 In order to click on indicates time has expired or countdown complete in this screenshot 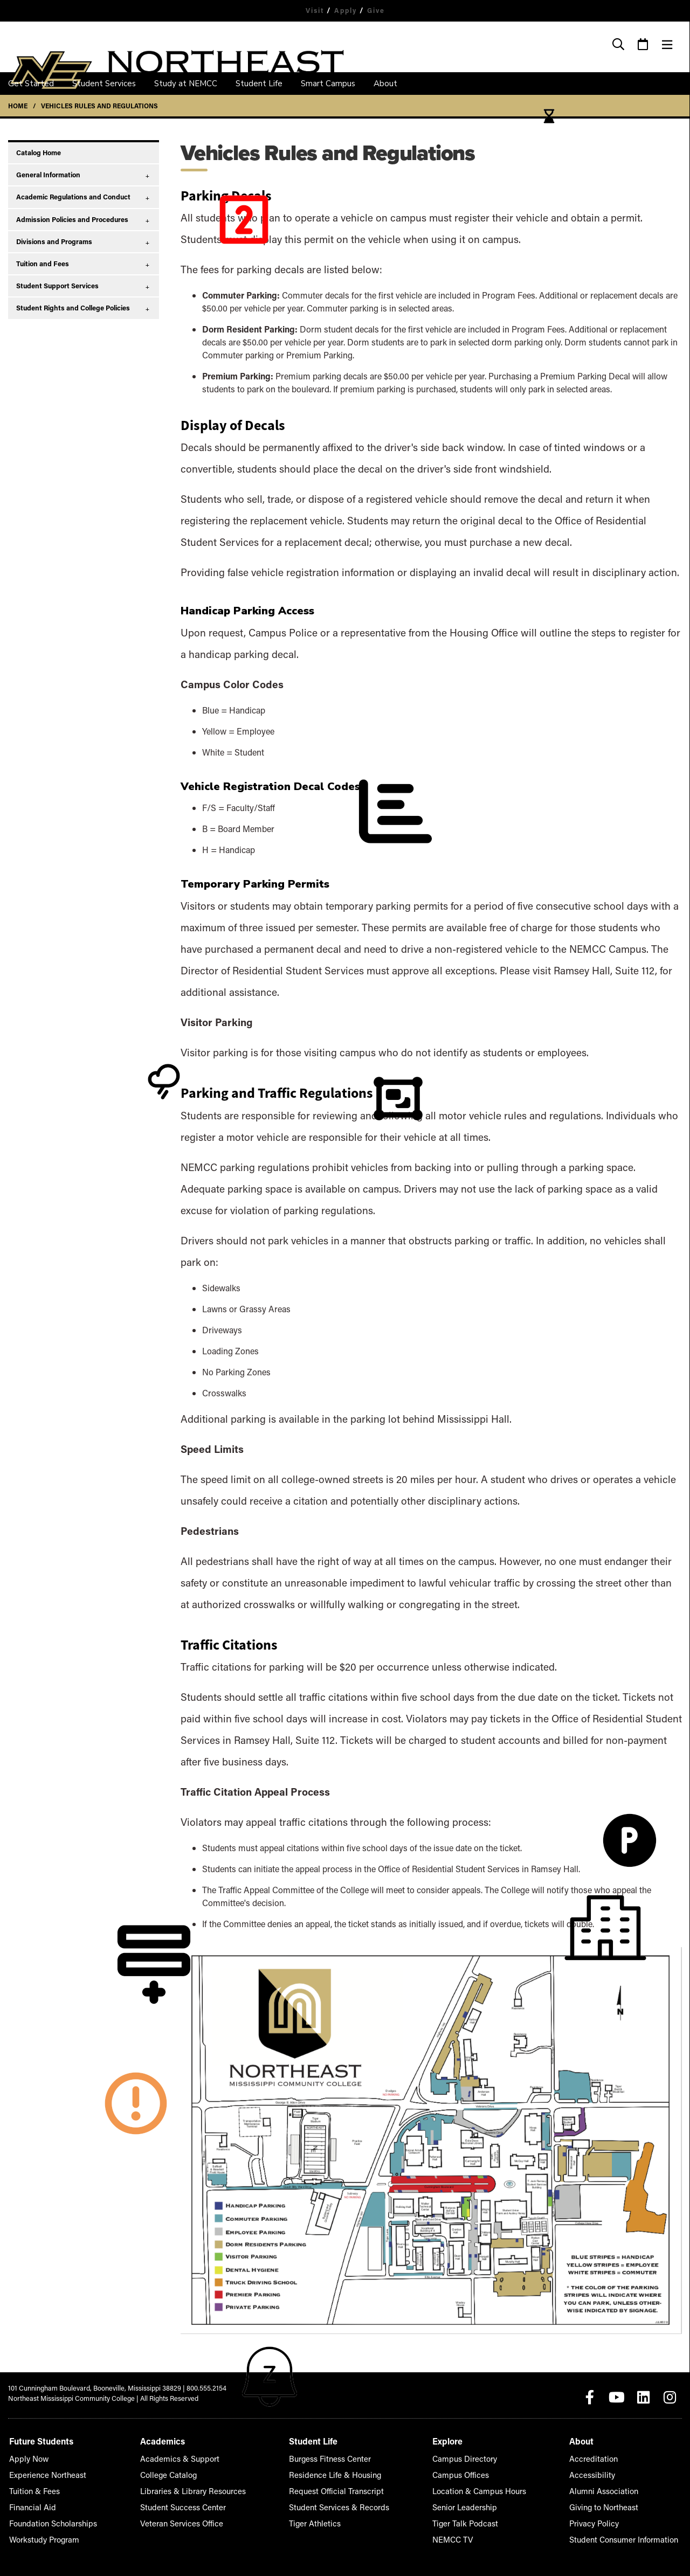, I will do `click(549, 116)`.